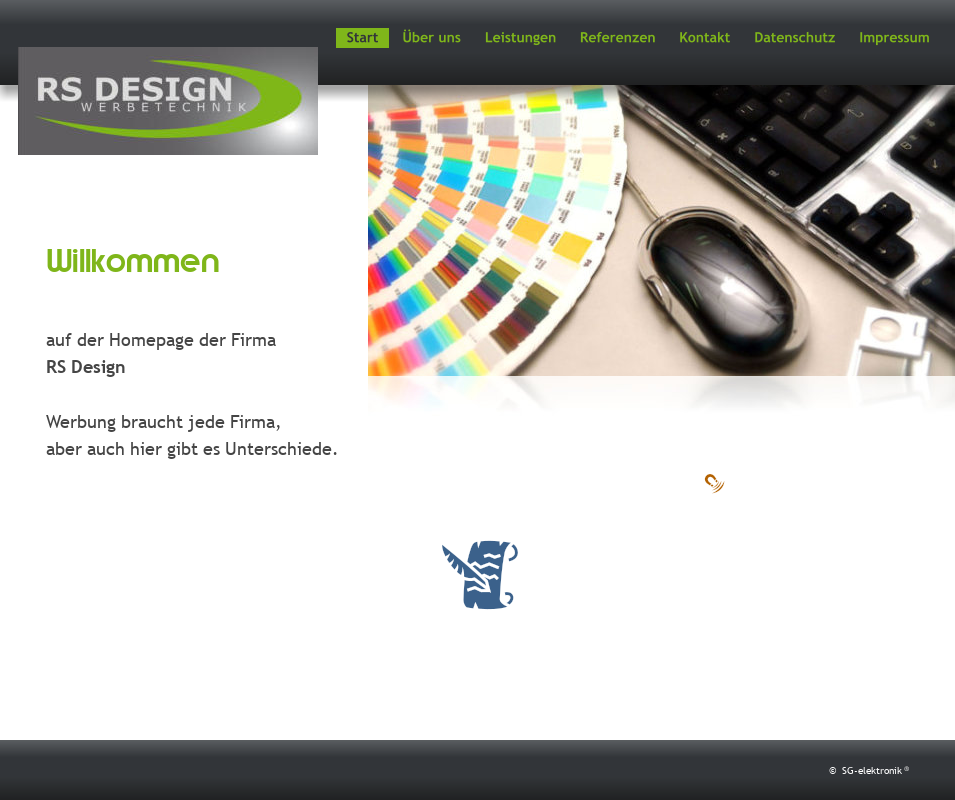 The height and width of the screenshot is (800, 955). What do you see at coordinates (714, 483) in the screenshot?
I see `attract or collect items in a game` at bounding box center [714, 483].